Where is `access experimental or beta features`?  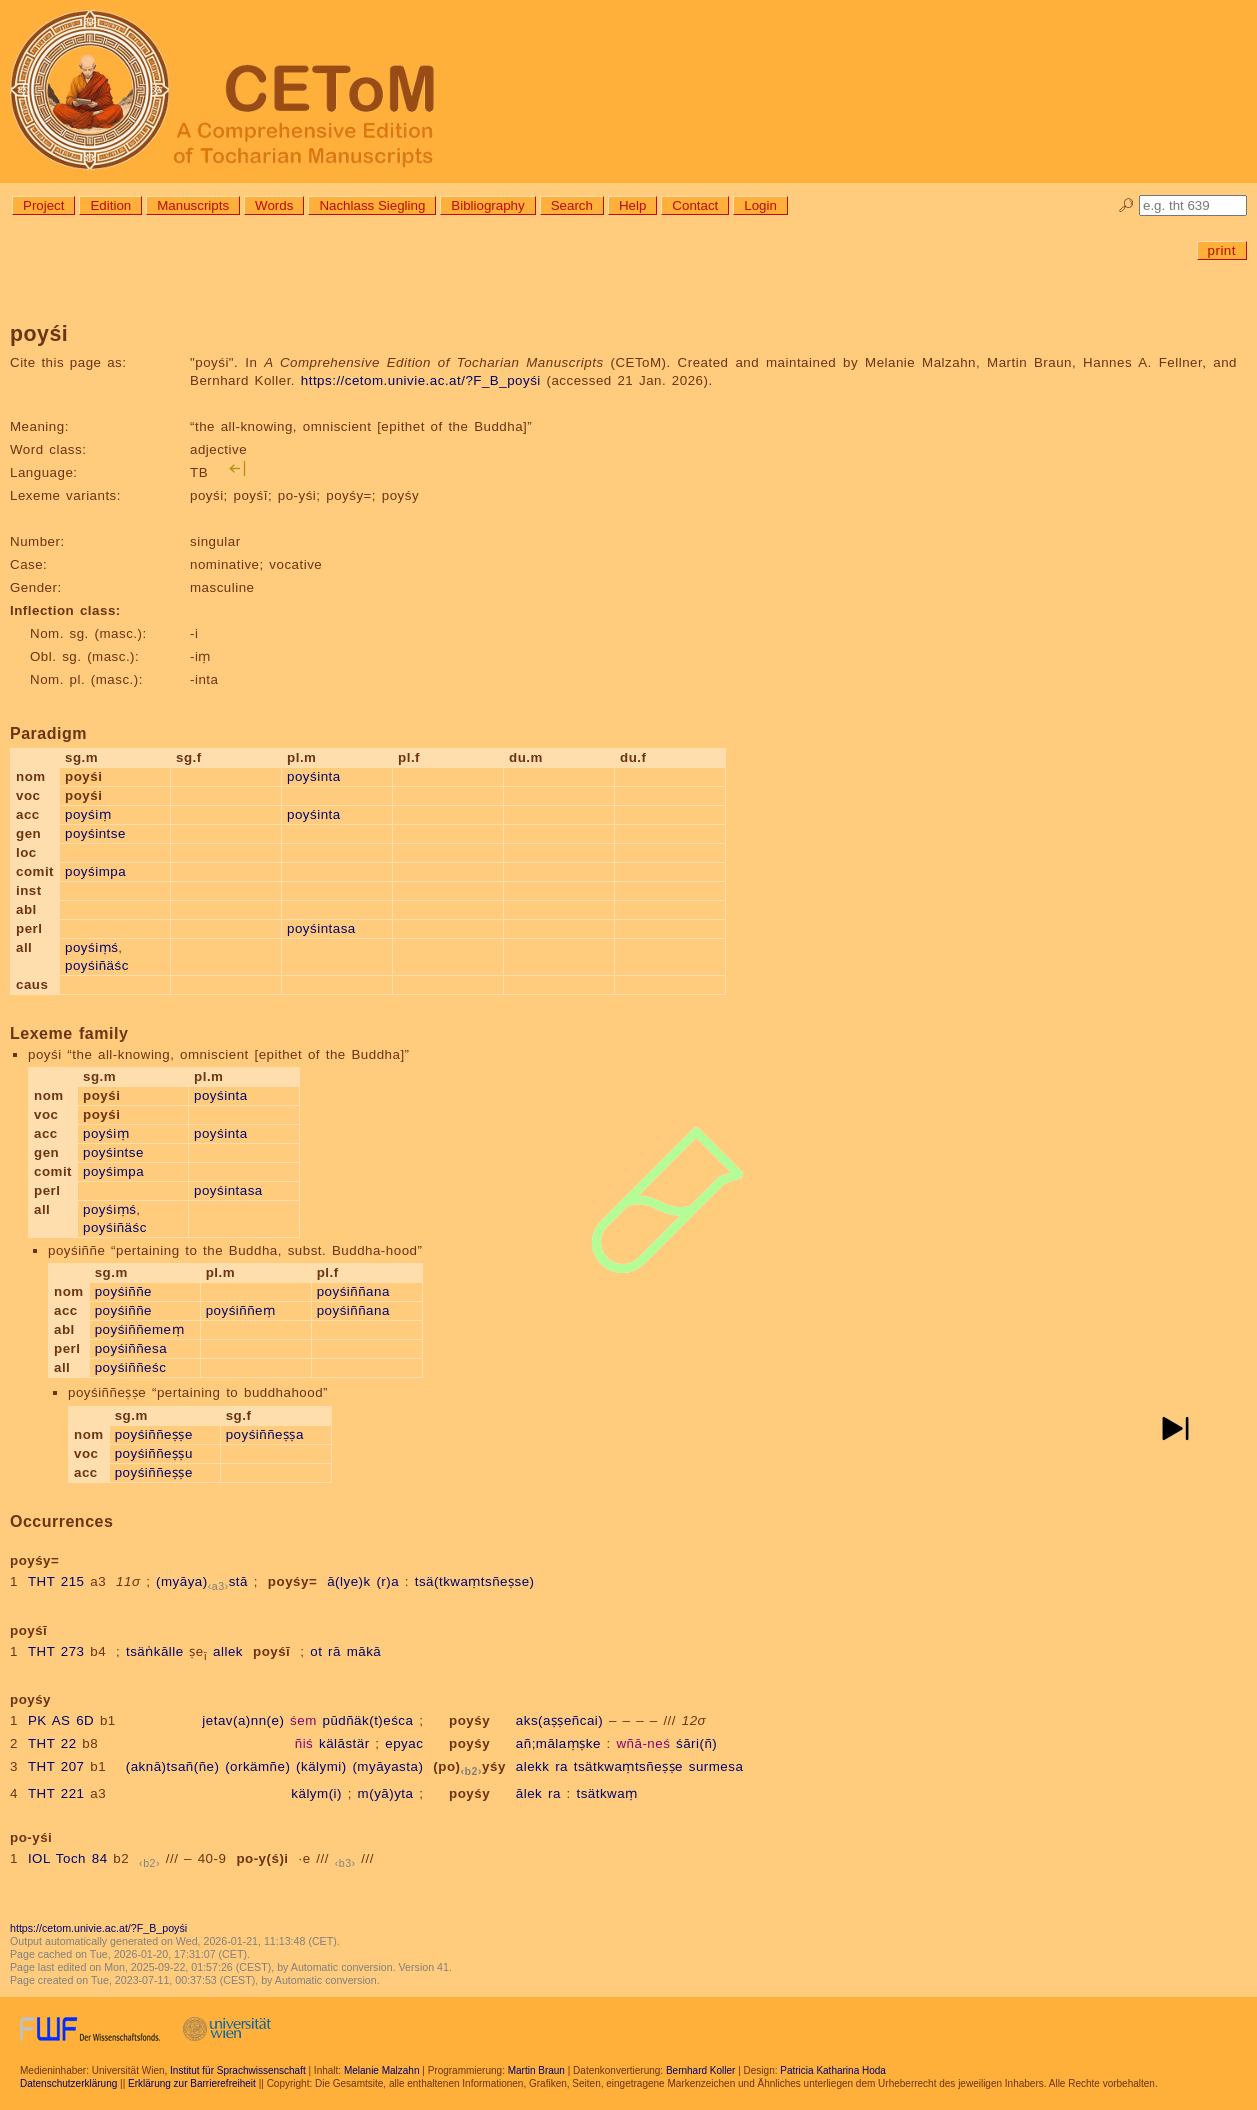
access experimental or beta features is located at coordinates (665, 1200).